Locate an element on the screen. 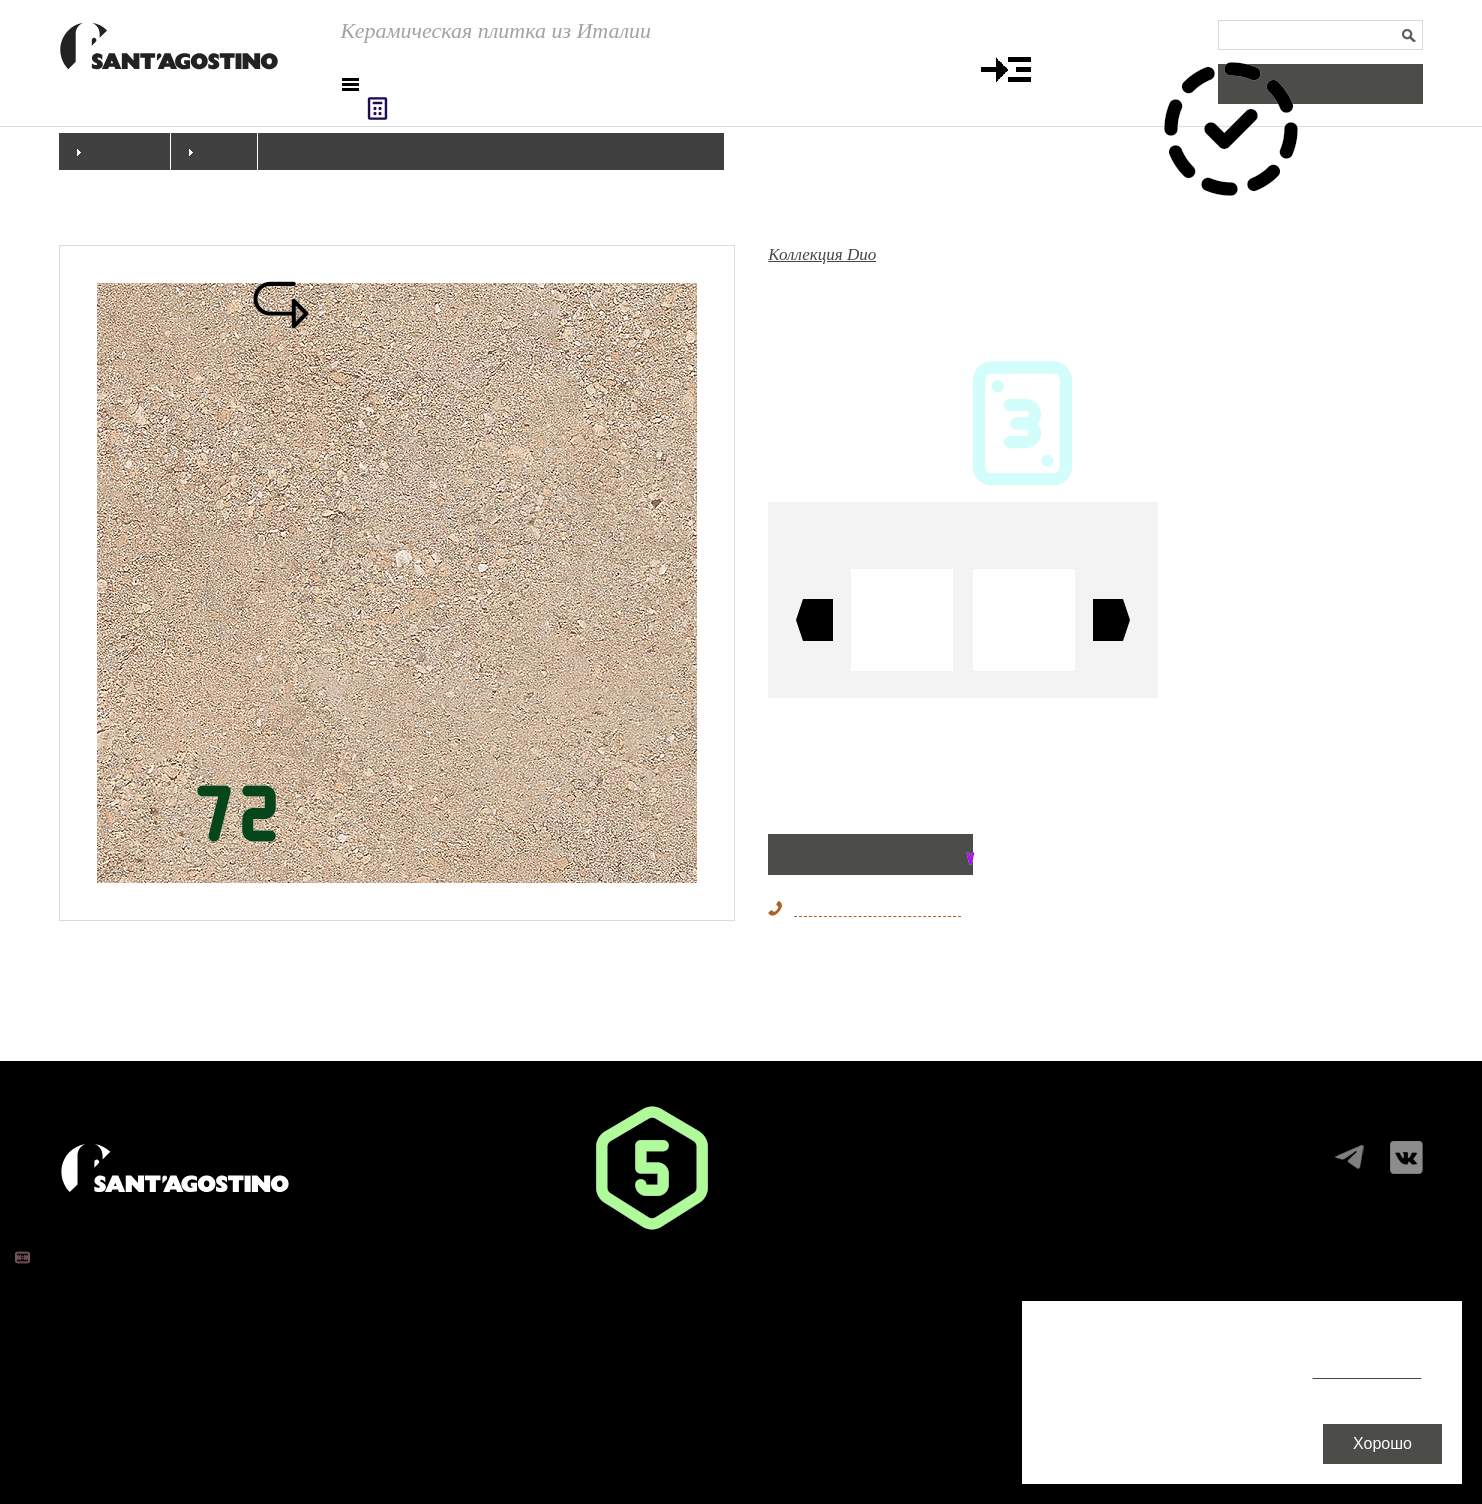 The width and height of the screenshot is (1482, 1504). open the calculator app is located at coordinates (377, 108).